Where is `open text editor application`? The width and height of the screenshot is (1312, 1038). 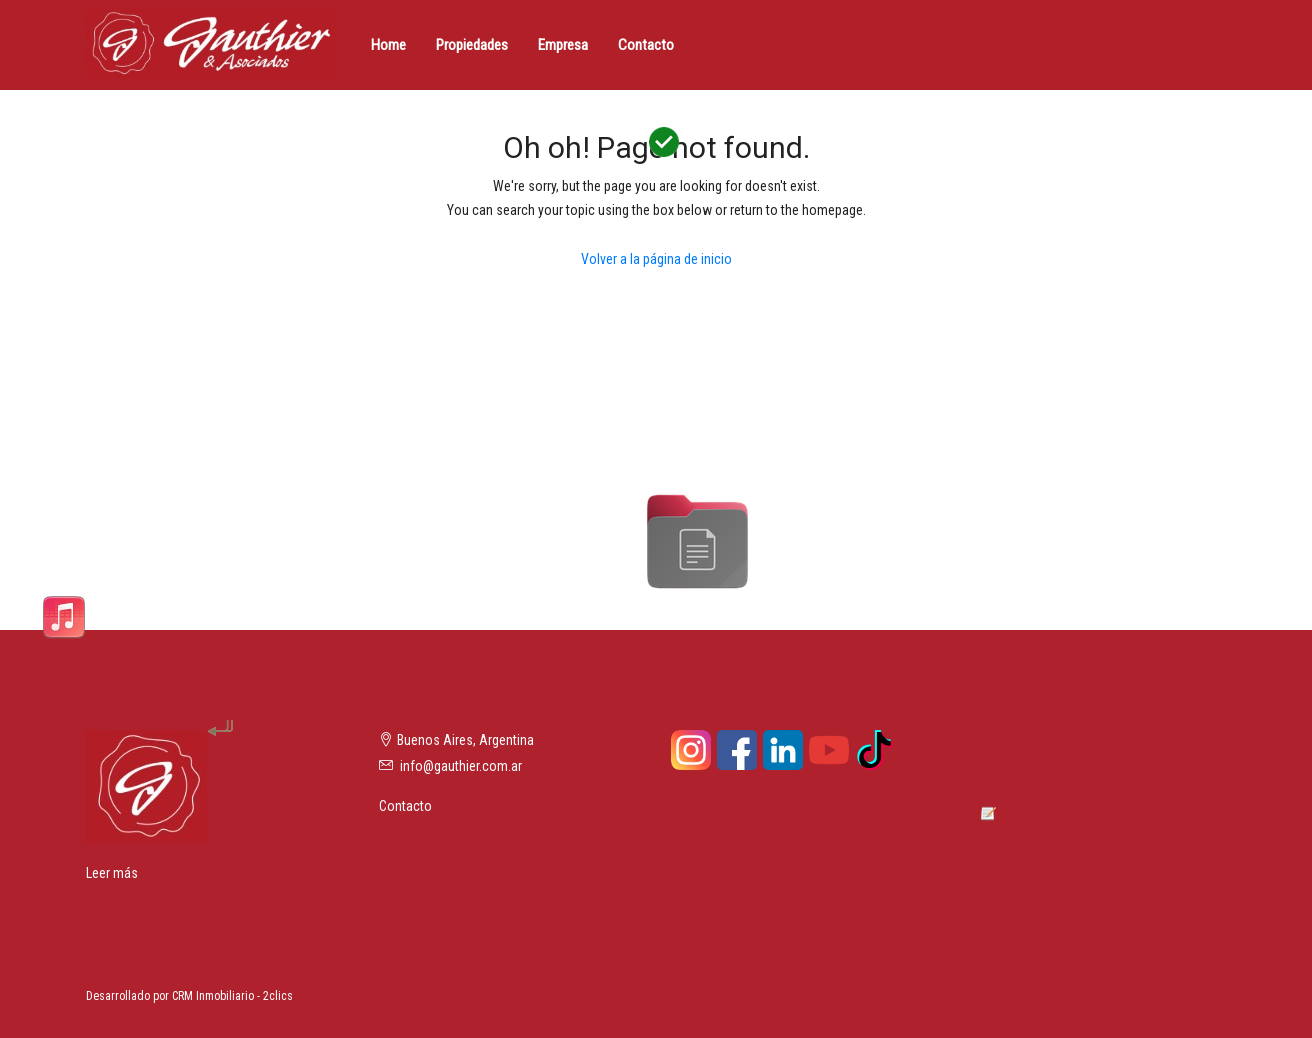
open text editor application is located at coordinates (988, 813).